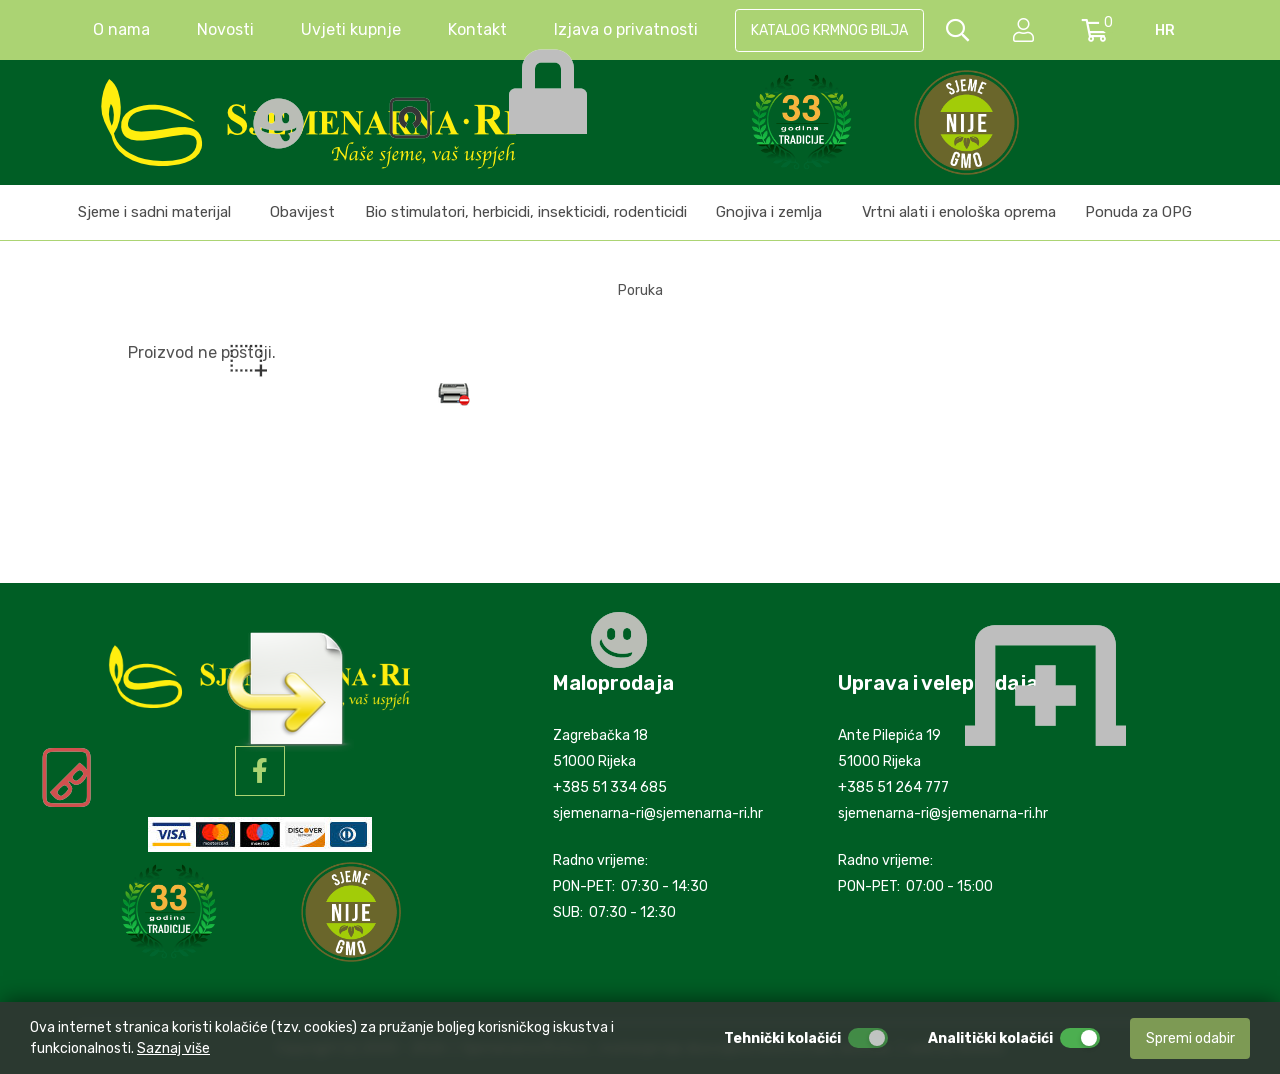 The width and height of the screenshot is (1280, 1074). I want to click on revert document to previous version, so click(290, 688).